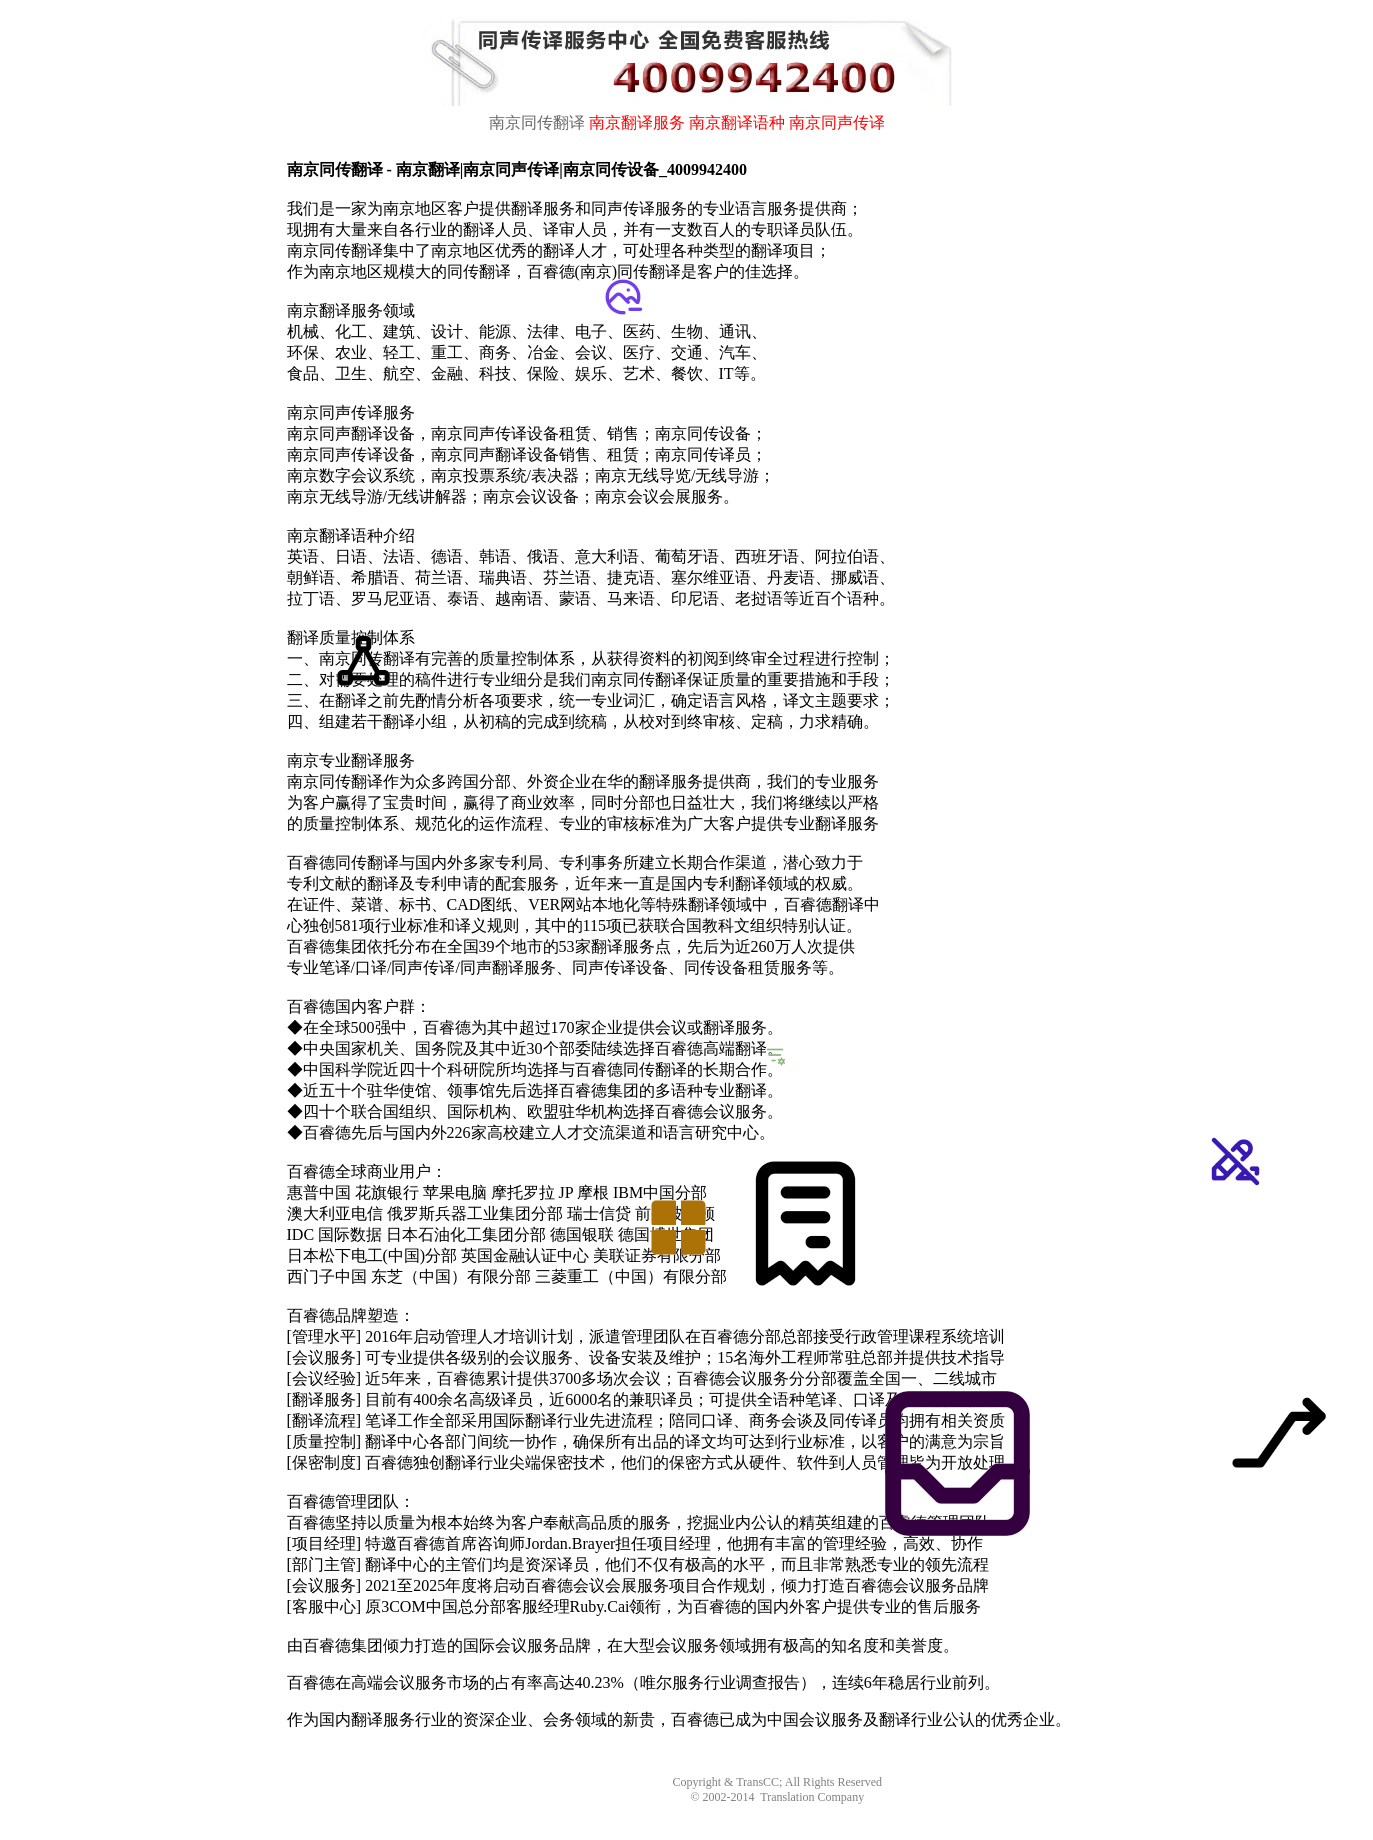 Image resolution: width=1373 pixels, height=1840 pixels. What do you see at coordinates (678, 1227) in the screenshot?
I see `view items in grid layout` at bounding box center [678, 1227].